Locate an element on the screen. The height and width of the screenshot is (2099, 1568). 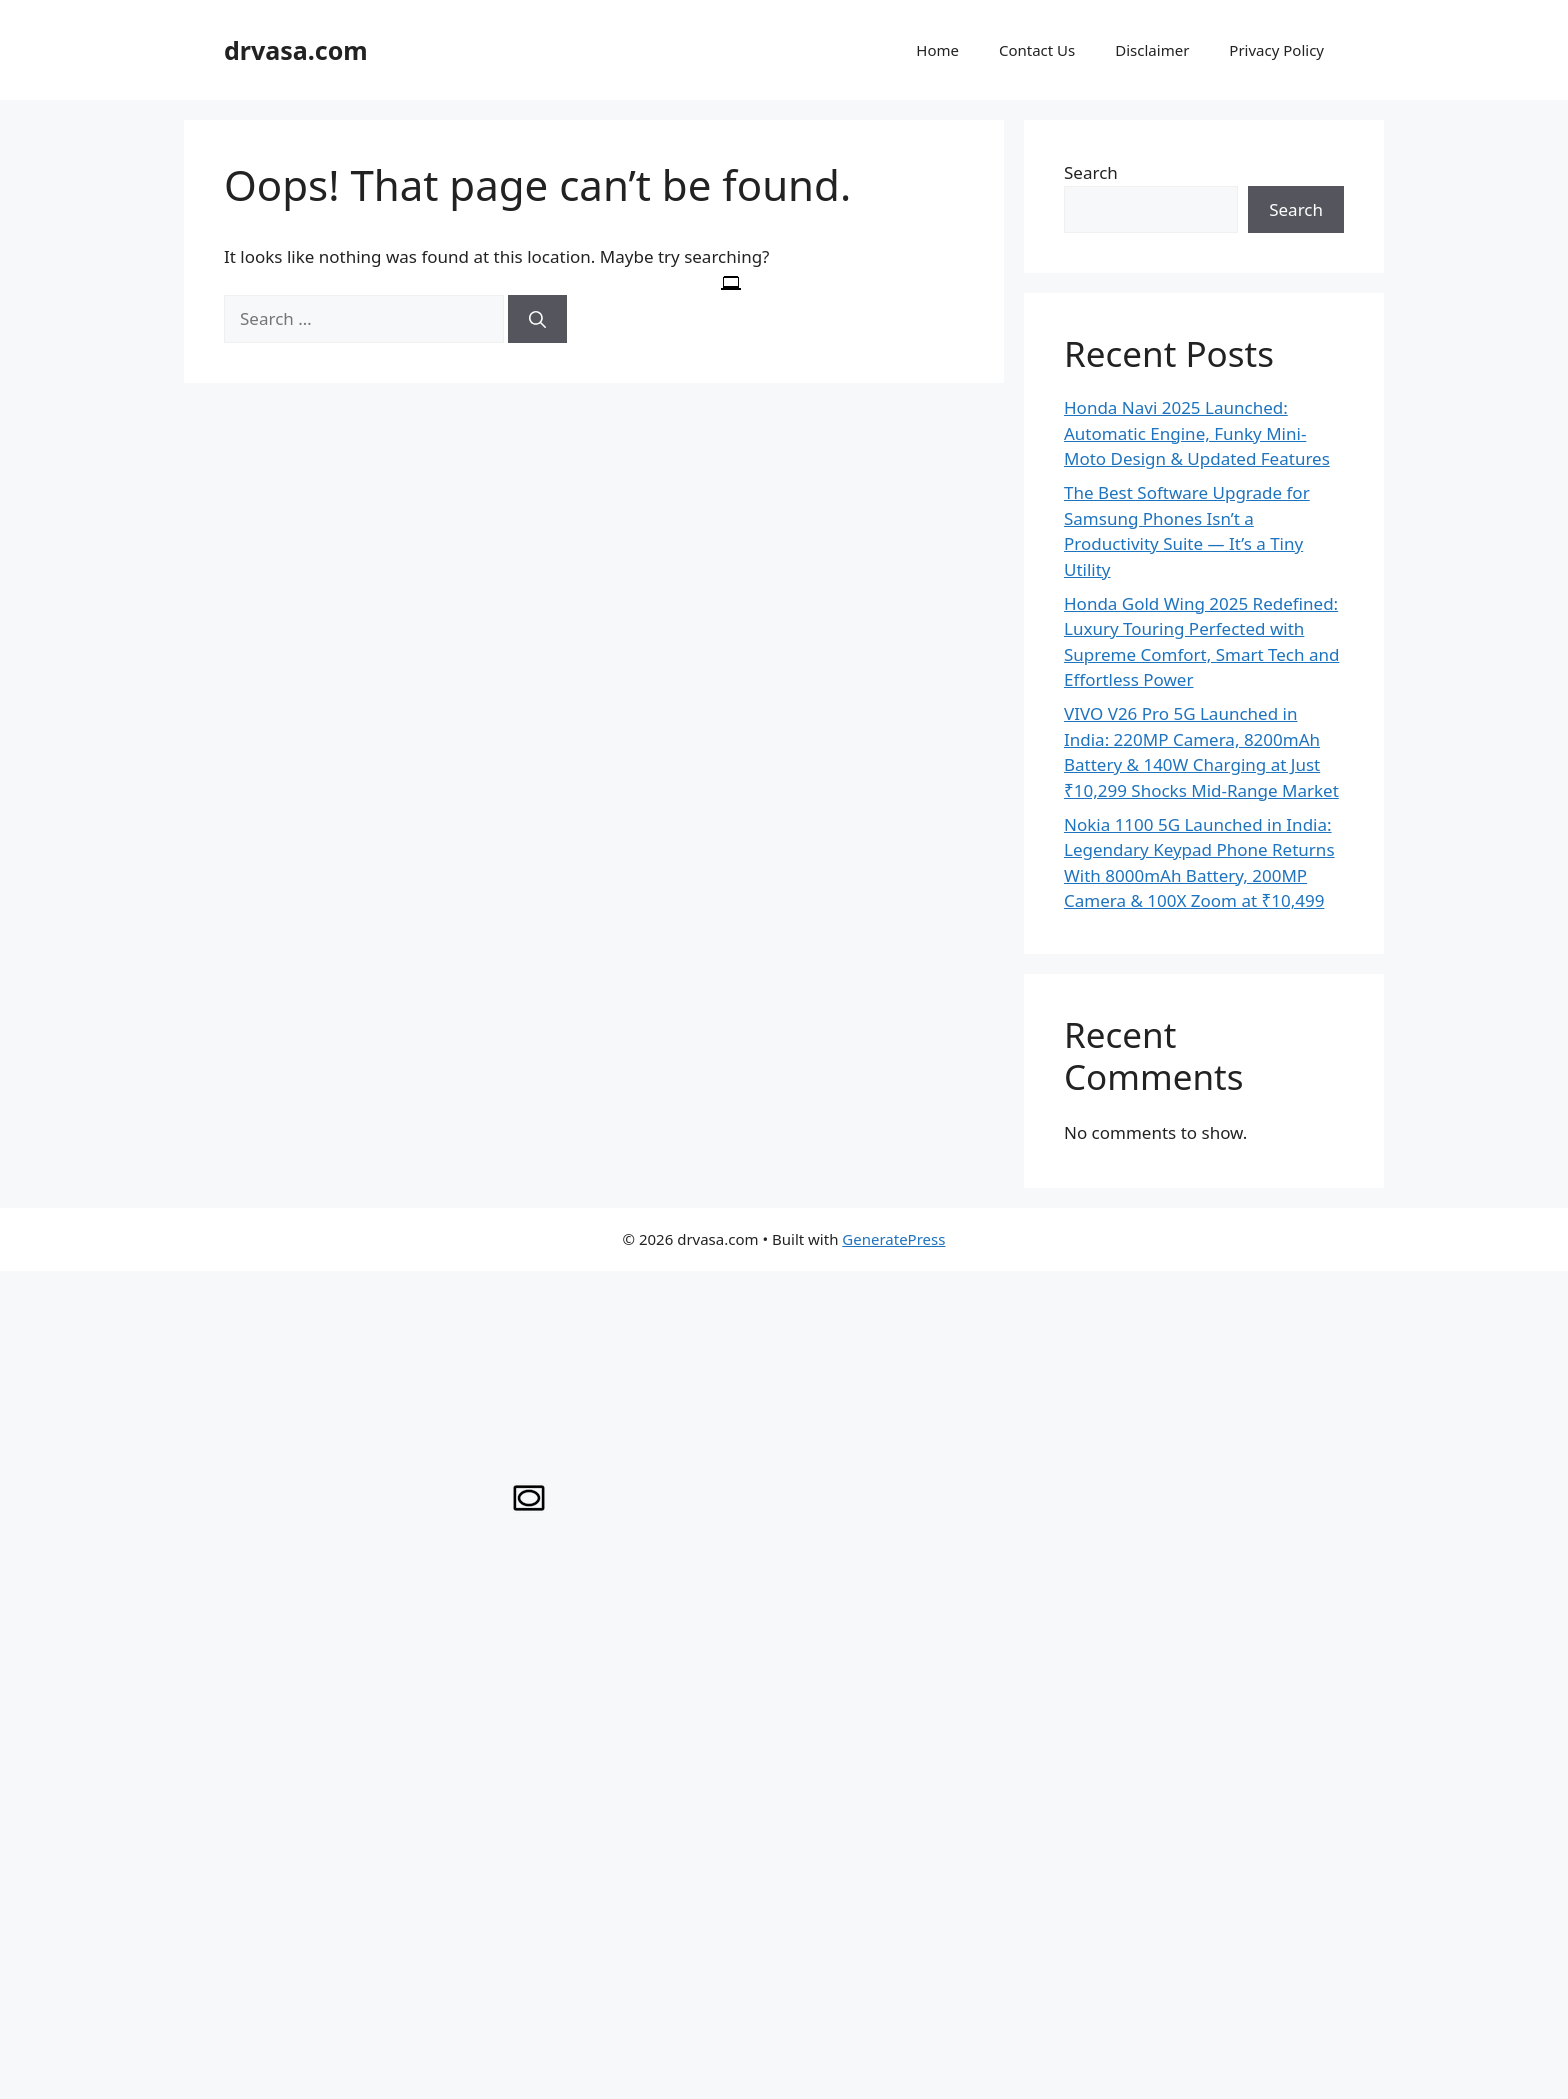
access desktop or computer settings is located at coordinates (731, 283).